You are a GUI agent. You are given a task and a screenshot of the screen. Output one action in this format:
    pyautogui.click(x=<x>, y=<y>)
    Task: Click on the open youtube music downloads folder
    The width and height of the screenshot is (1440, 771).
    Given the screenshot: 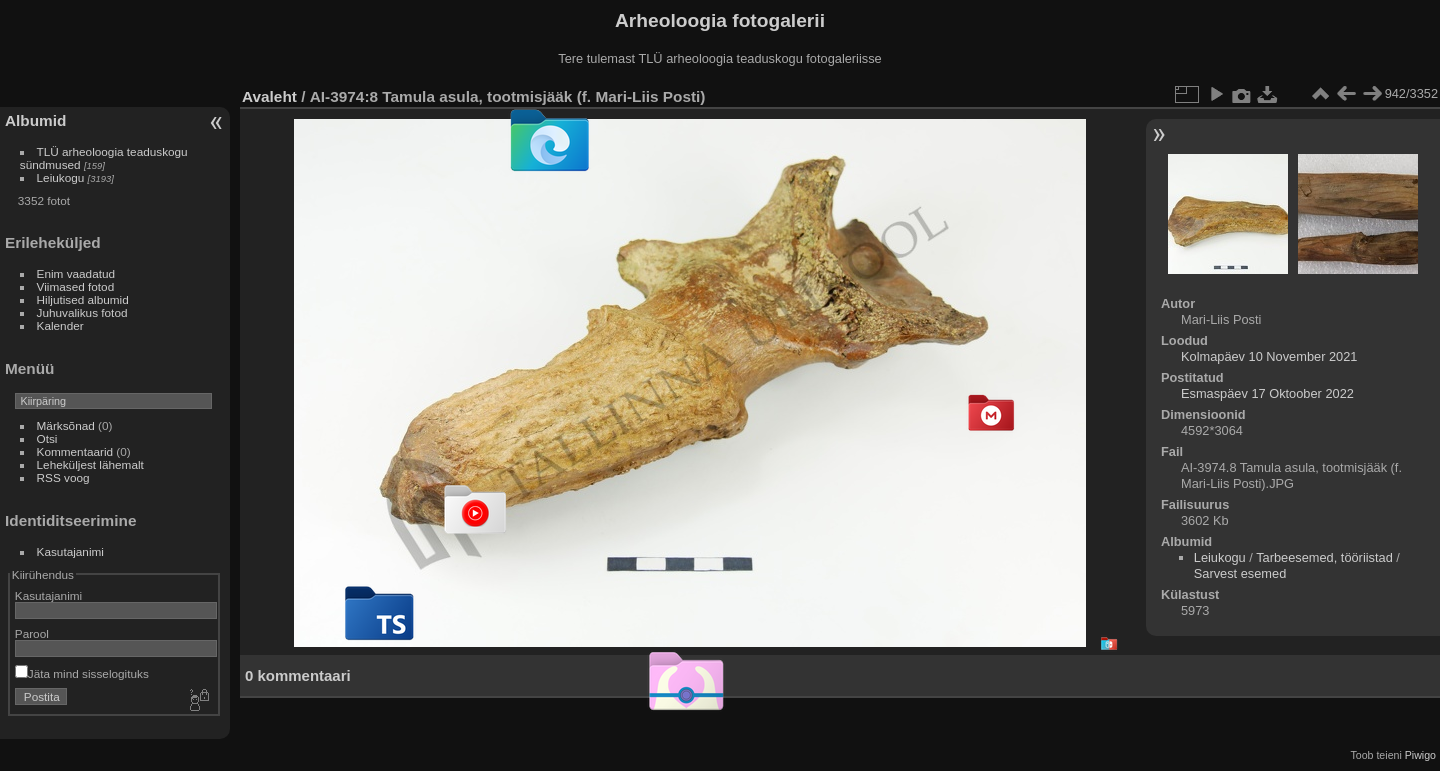 What is the action you would take?
    pyautogui.click(x=475, y=511)
    